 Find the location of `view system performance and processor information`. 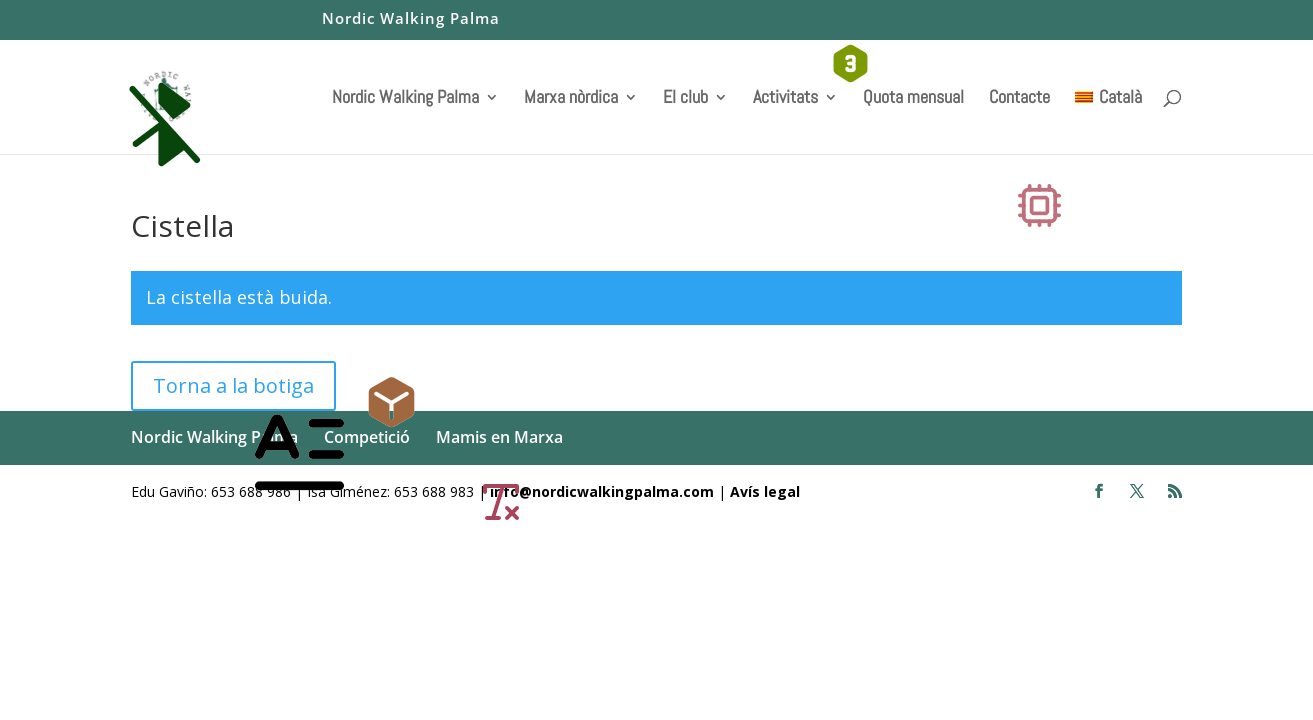

view system performance and processor information is located at coordinates (1039, 205).